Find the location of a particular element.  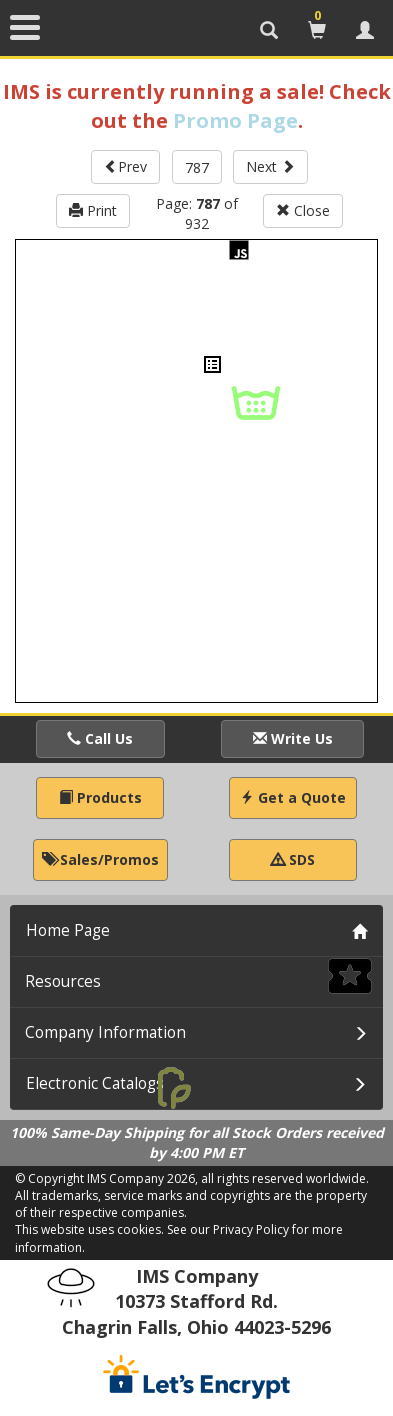

access sci-fi or space-themed content is located at coordinates (71, 1287).